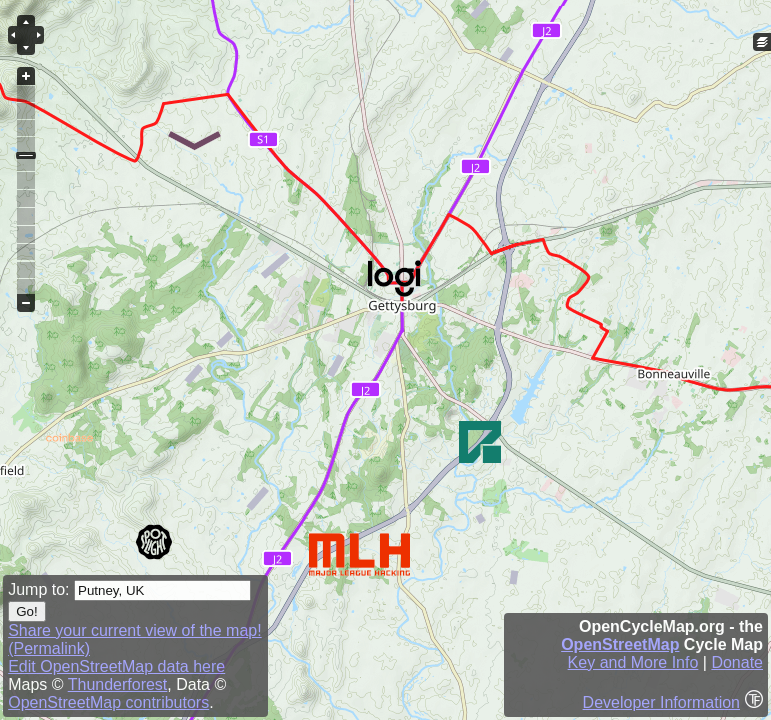 Image resolution: width=771 pixels, height=720 pixels. What do you see at coordinates (154, 542) in the screenshot?
I see `spotlight app logo` at bounding box center [154, 542].